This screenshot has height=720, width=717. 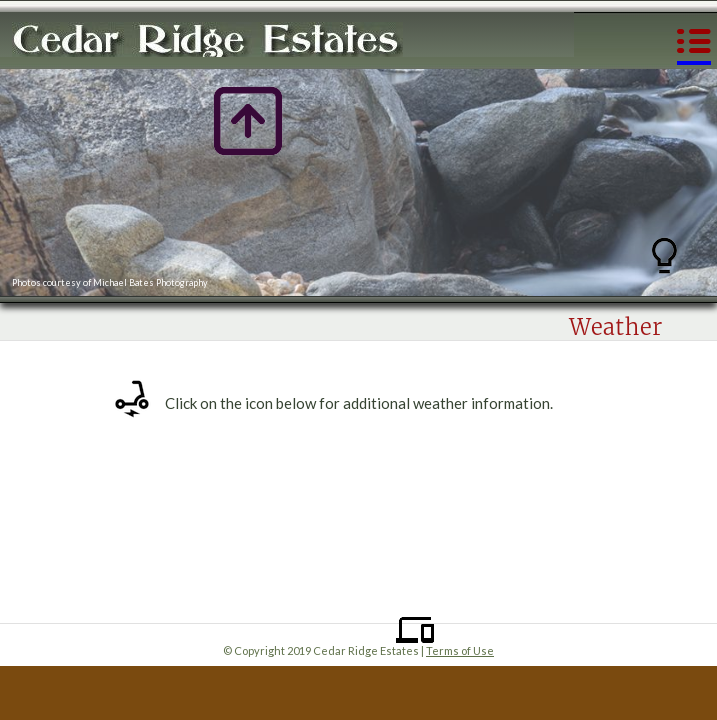 I want to click on view tips or suggestions, so click(x=664, y=255).